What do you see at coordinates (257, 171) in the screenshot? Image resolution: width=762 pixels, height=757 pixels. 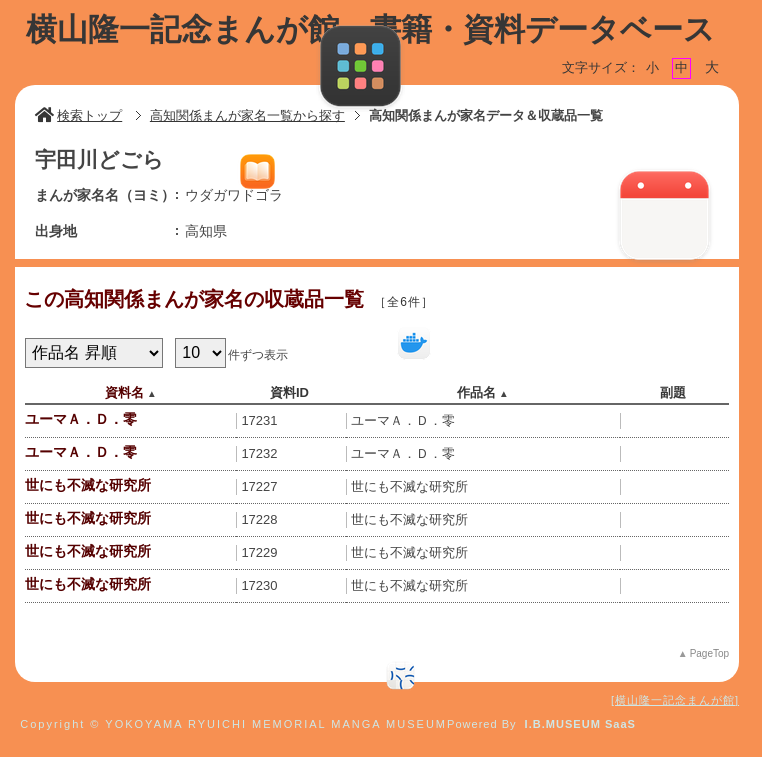 I see `open the Books app` at bounding box center [257, 171].